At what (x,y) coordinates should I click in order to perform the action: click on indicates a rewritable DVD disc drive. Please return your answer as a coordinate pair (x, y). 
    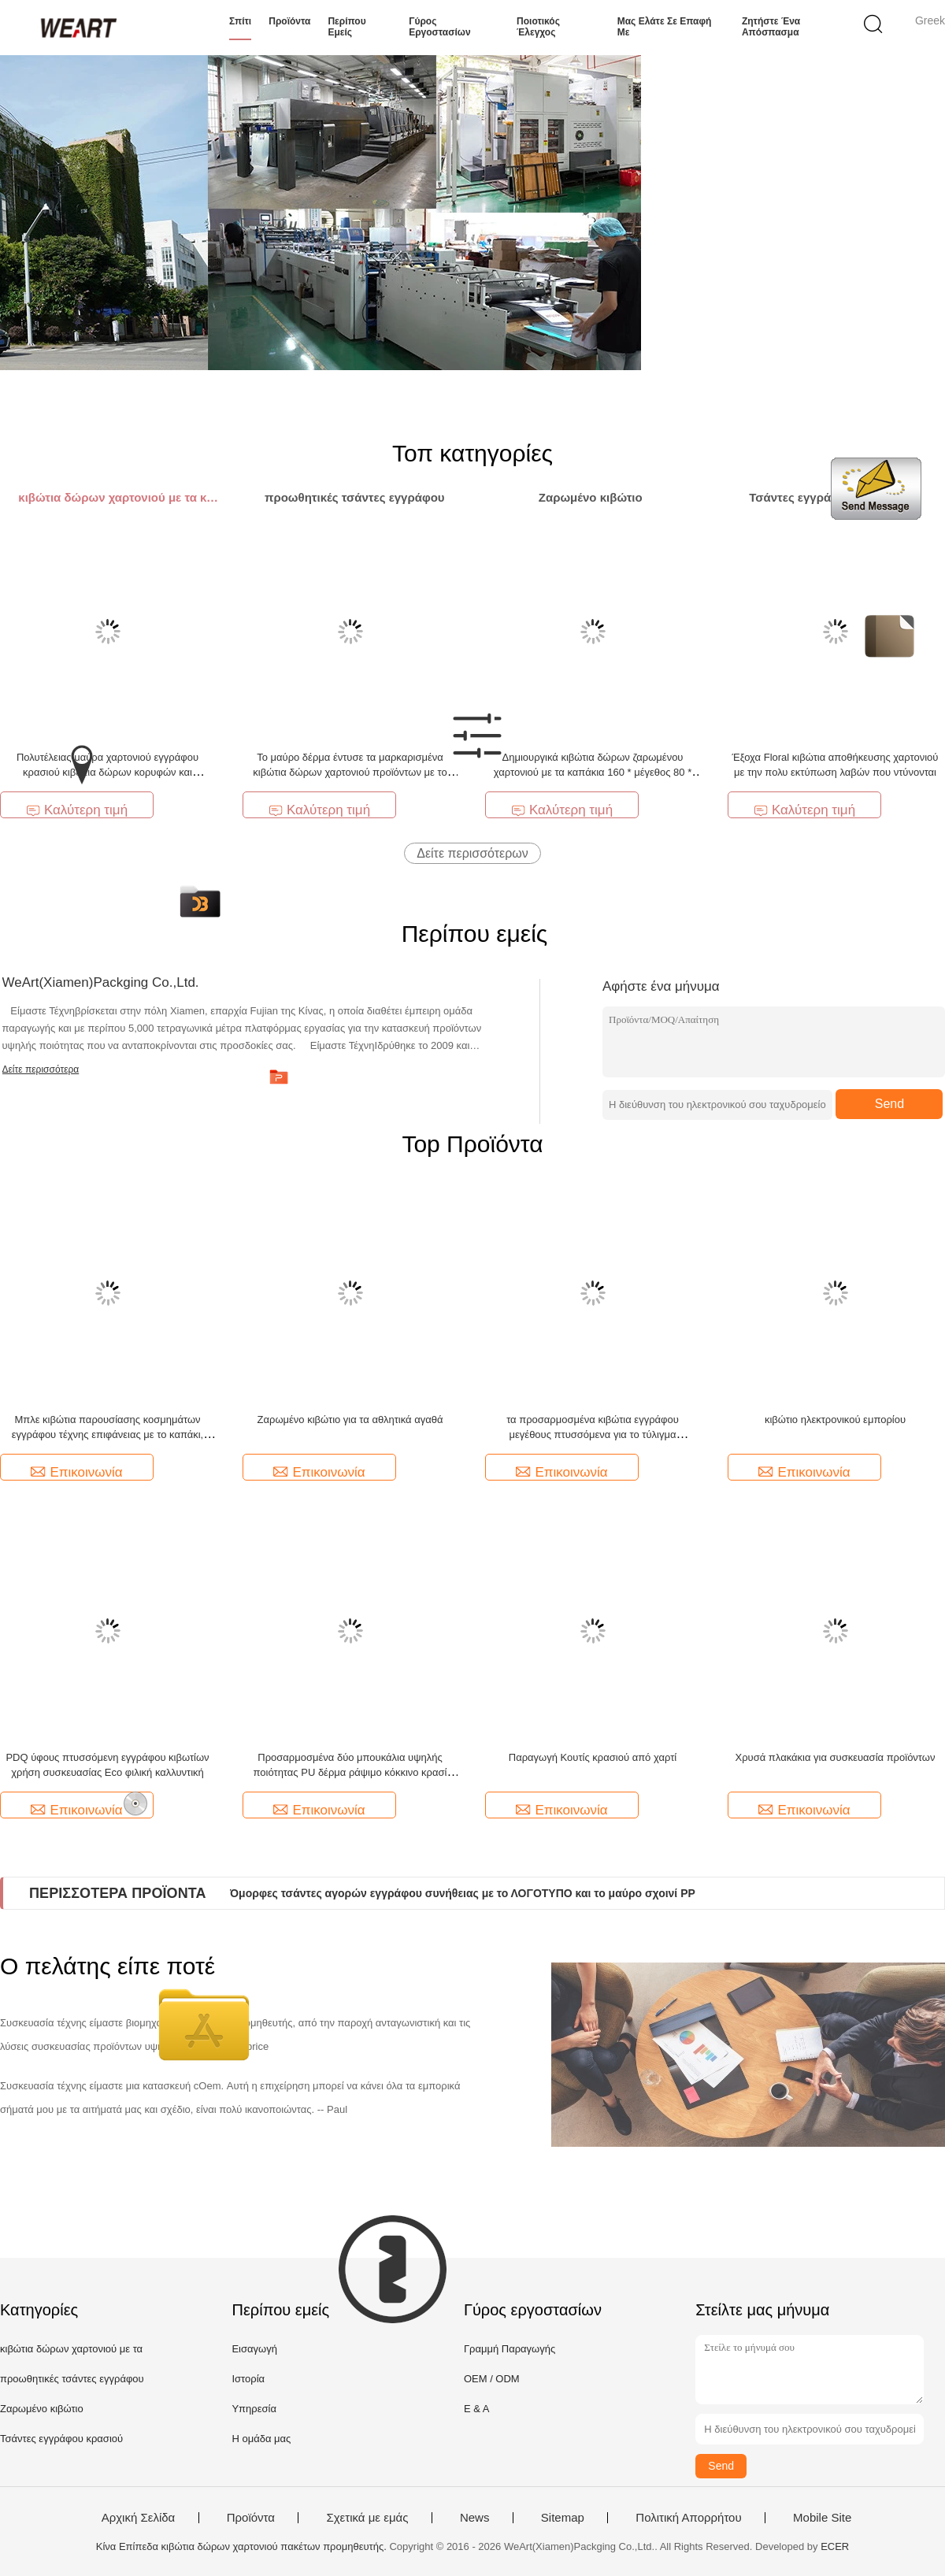
    Looking at the image, I should click on (135, 1803).